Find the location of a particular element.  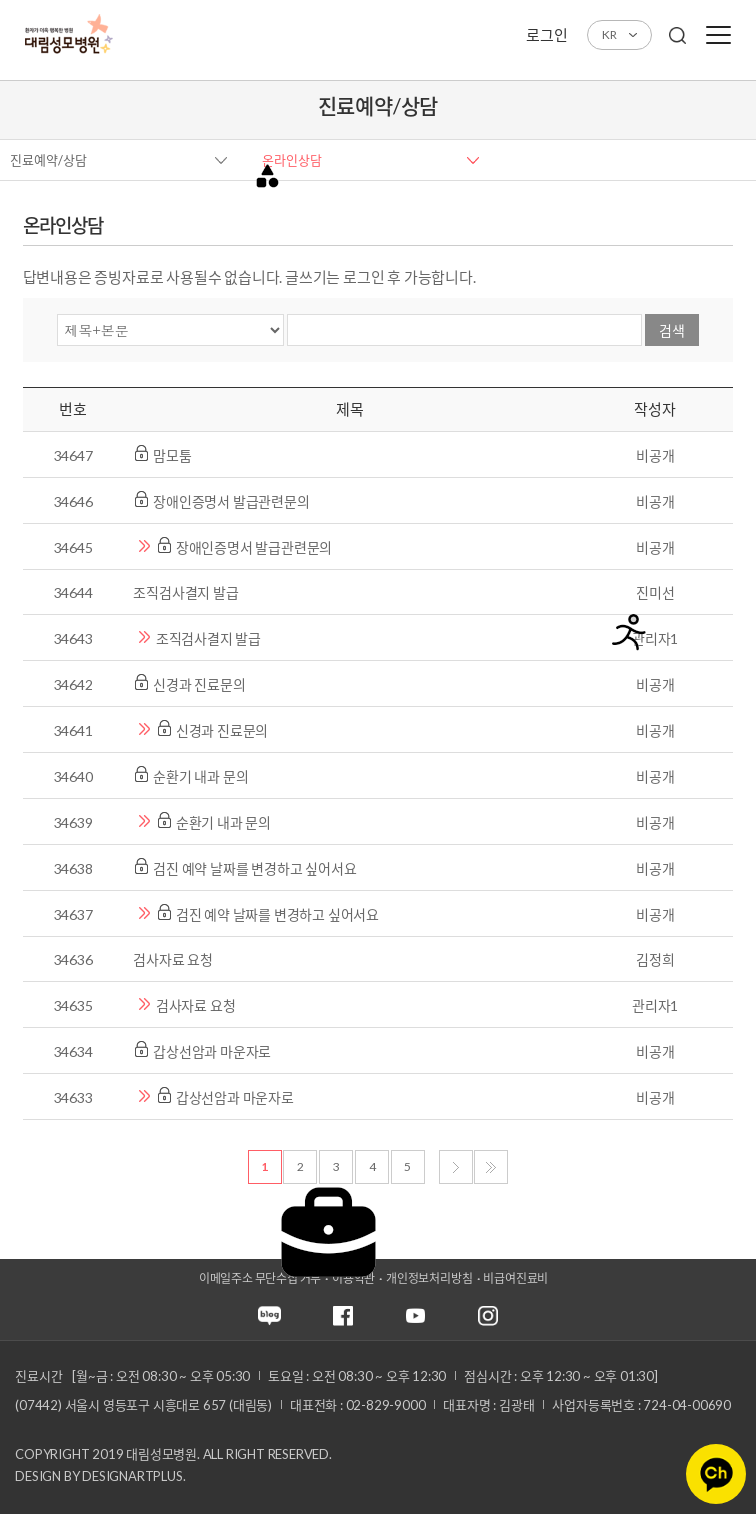

access work or business documents is located at coordinates (328, 1234).